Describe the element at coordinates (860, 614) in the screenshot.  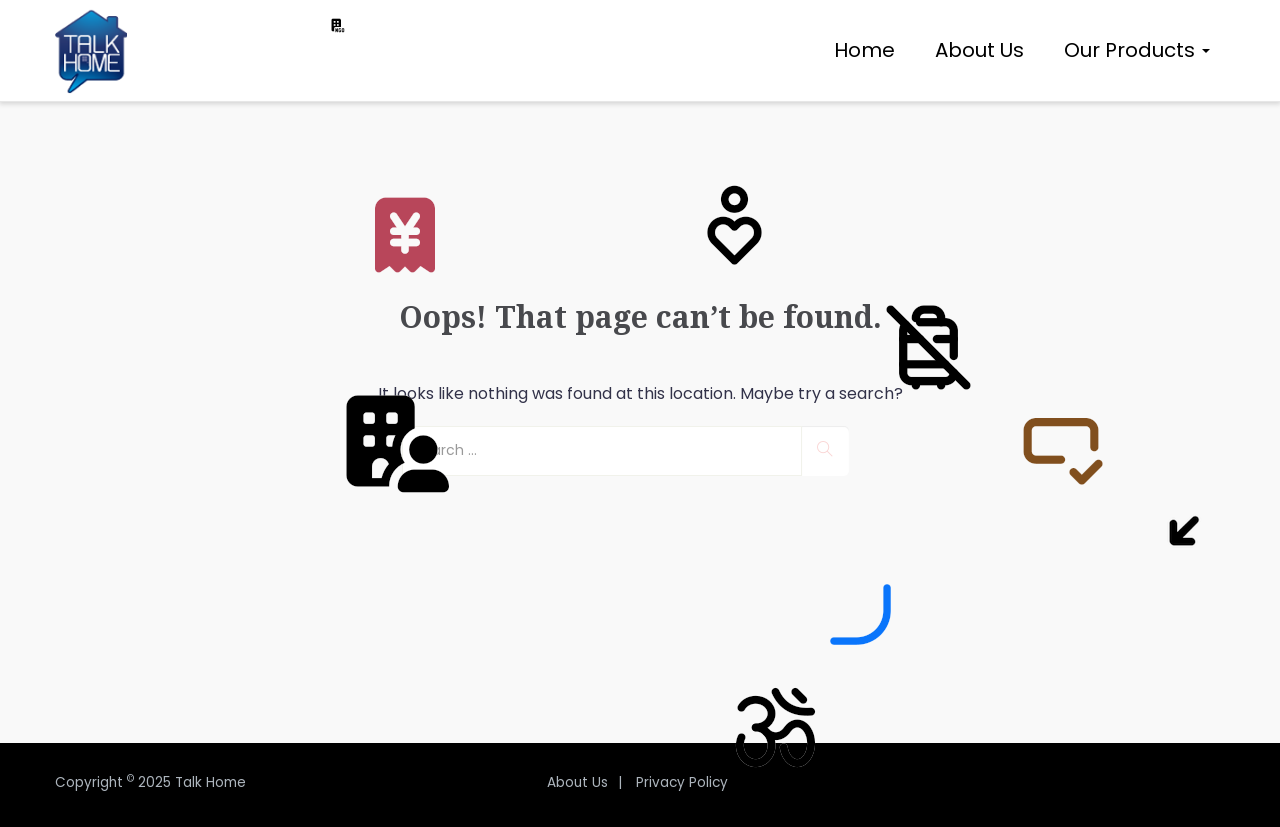
I see `adjust bottom-right corner radius` at that location.